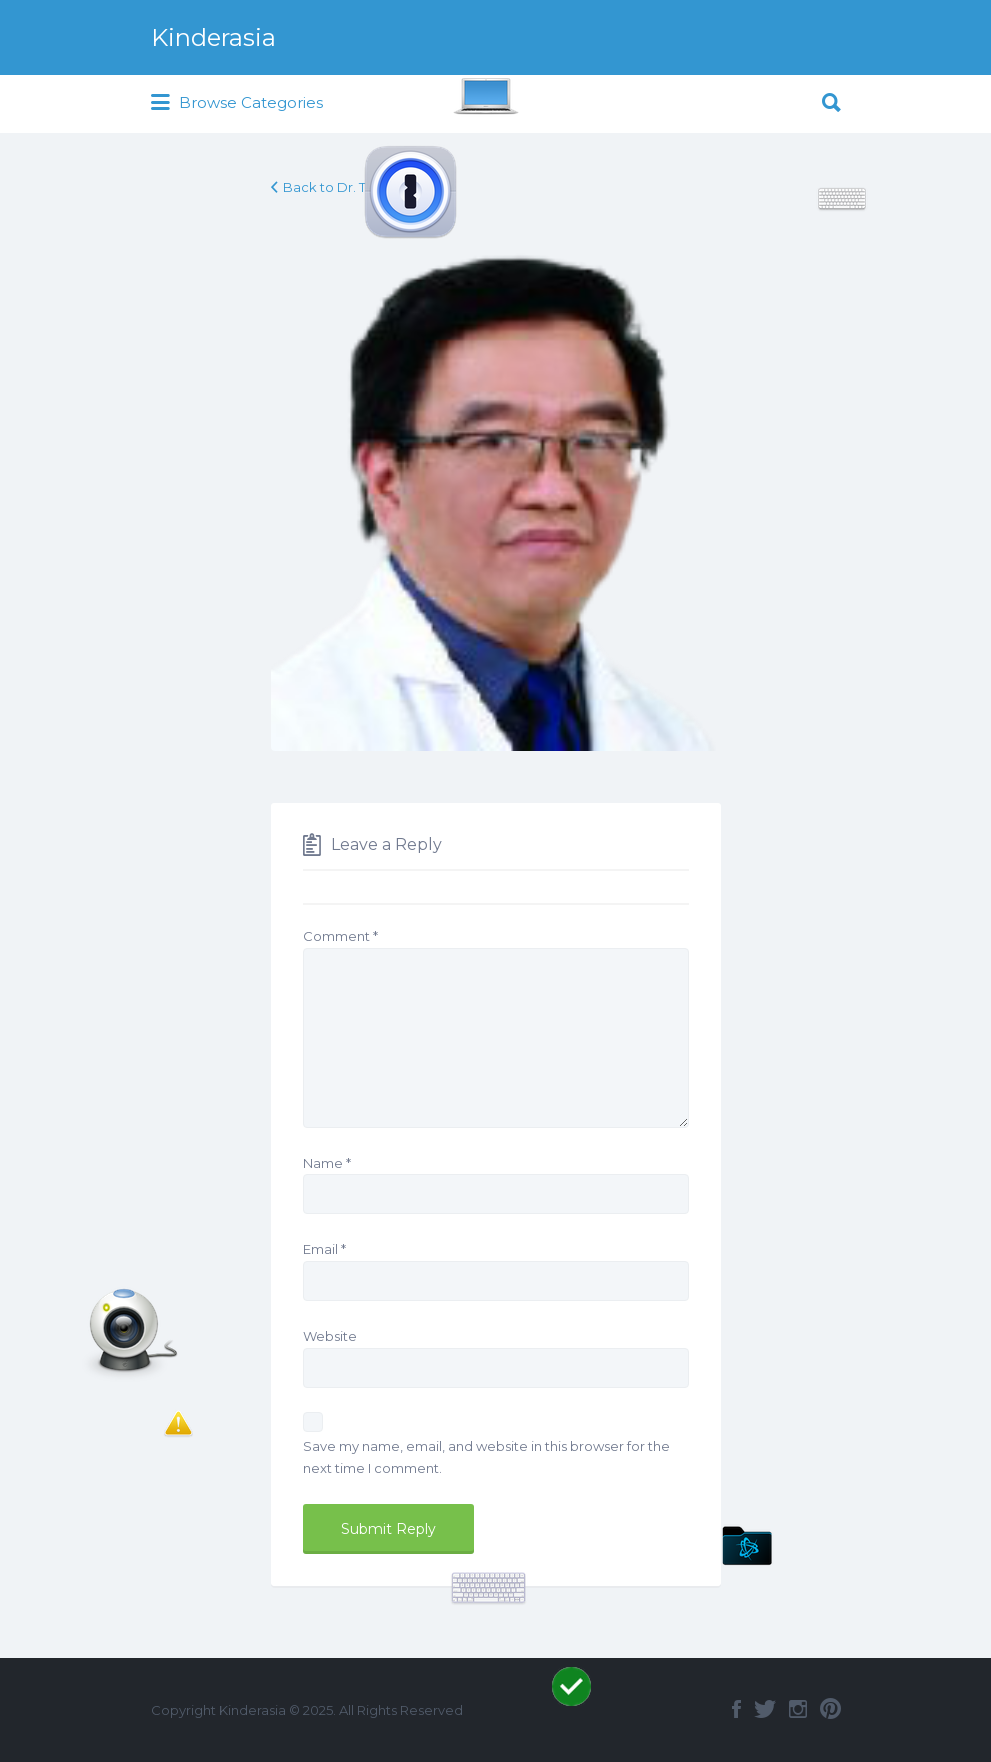 Image resolution: width=991 pixels, height=1762 pixels. What do you see at coordinates (125, 1329) in the screenshot?
I see `access webcam settings` at bounding box center [125, 1329].